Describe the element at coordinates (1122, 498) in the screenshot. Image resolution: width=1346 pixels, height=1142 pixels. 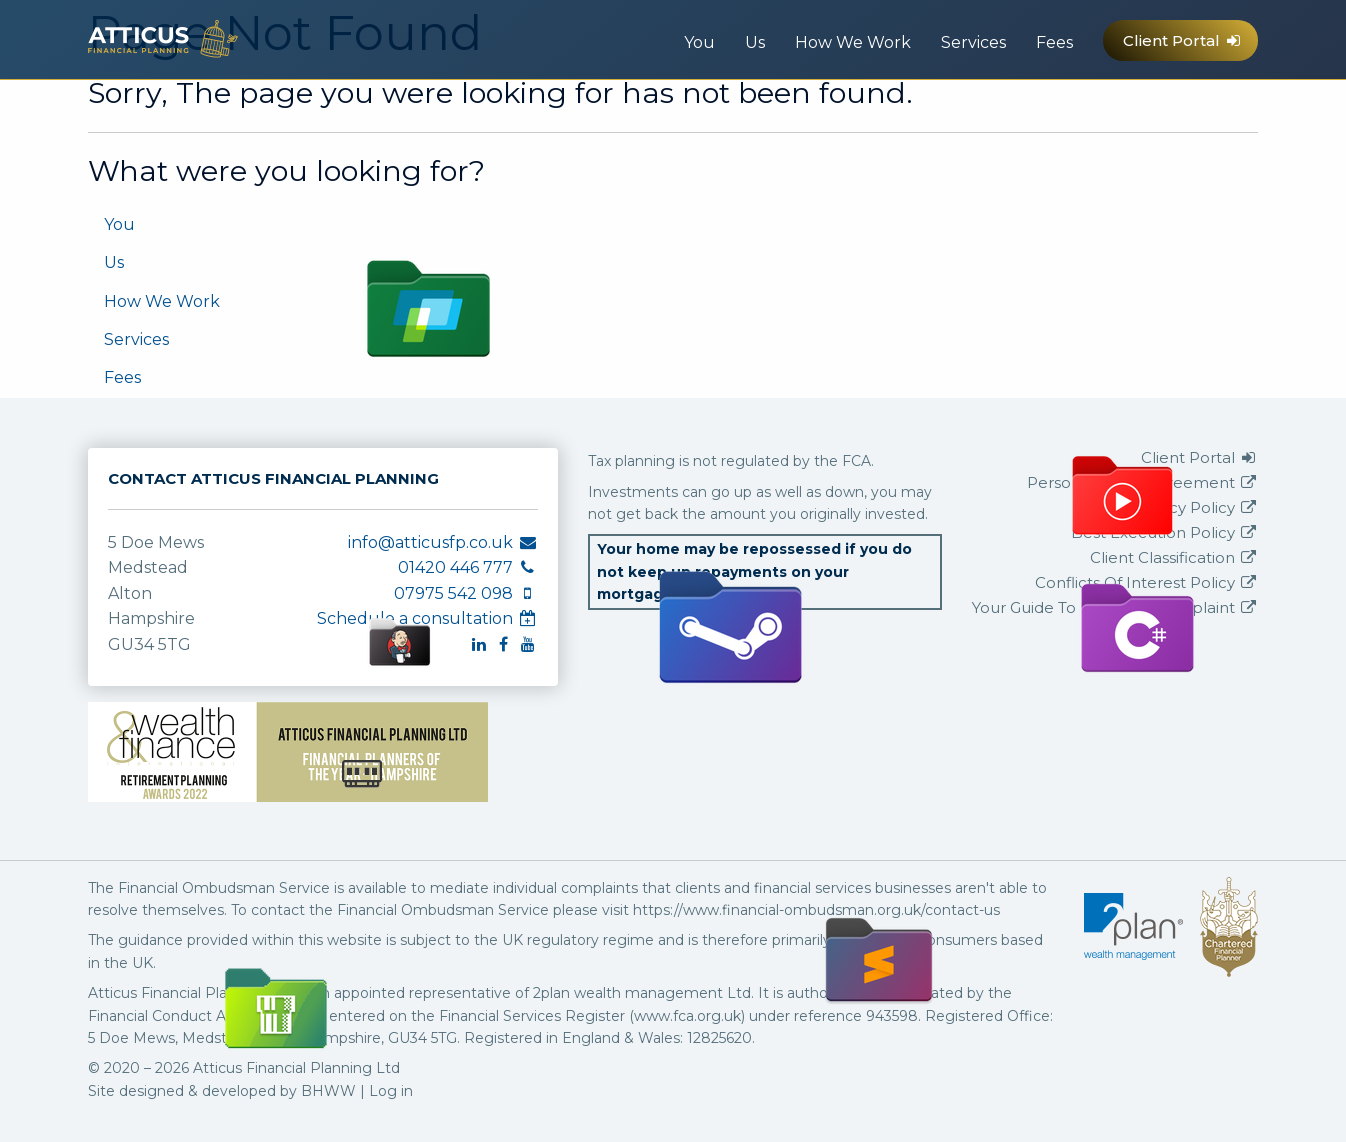
I see `open folder containing youtube music files` at that location.